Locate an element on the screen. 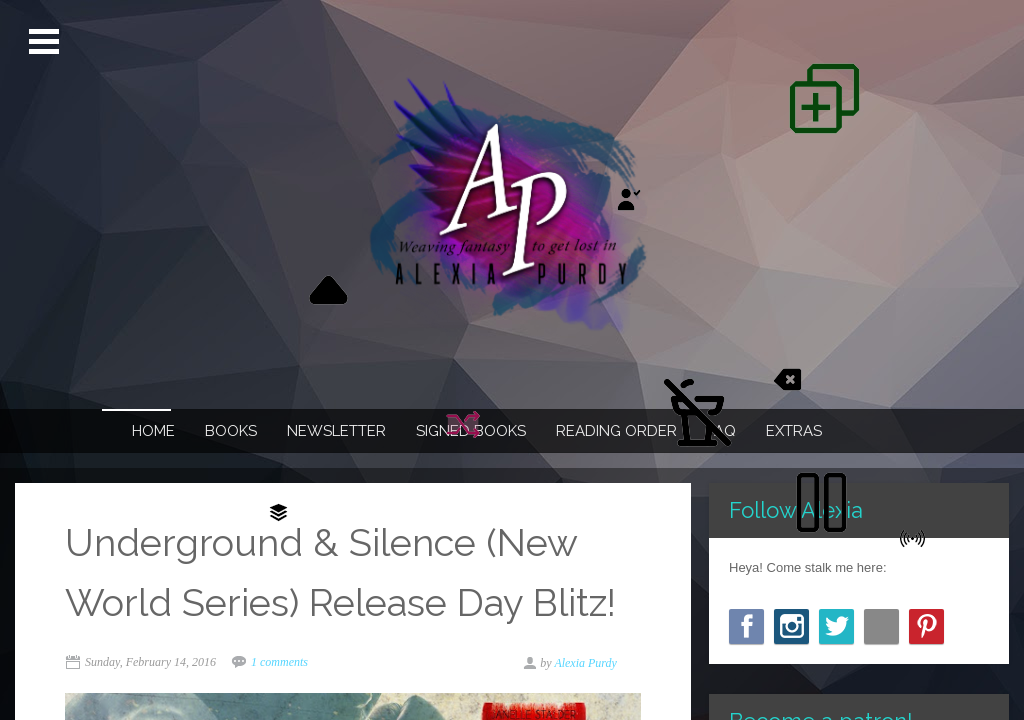 The height and width of the screenshot is (720, 1024). user profile verified or confirmed is located at coordinates (628, 199).